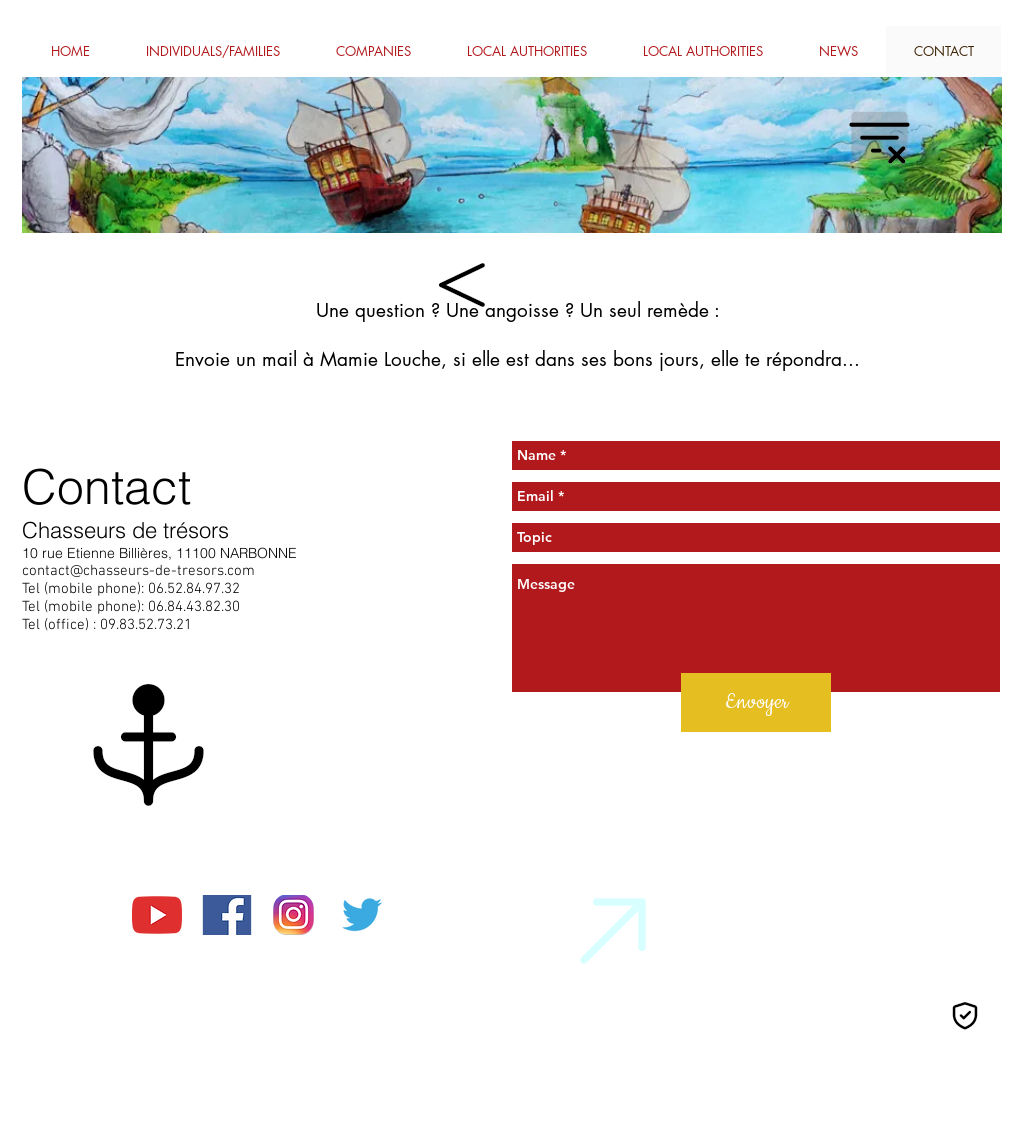 This screenshot has width=1024, height=1129. What do you see at coordinates (965, 1016) in the screenshot?
I see `indicates verified security or protection status` at bounding box center [965, 1016].